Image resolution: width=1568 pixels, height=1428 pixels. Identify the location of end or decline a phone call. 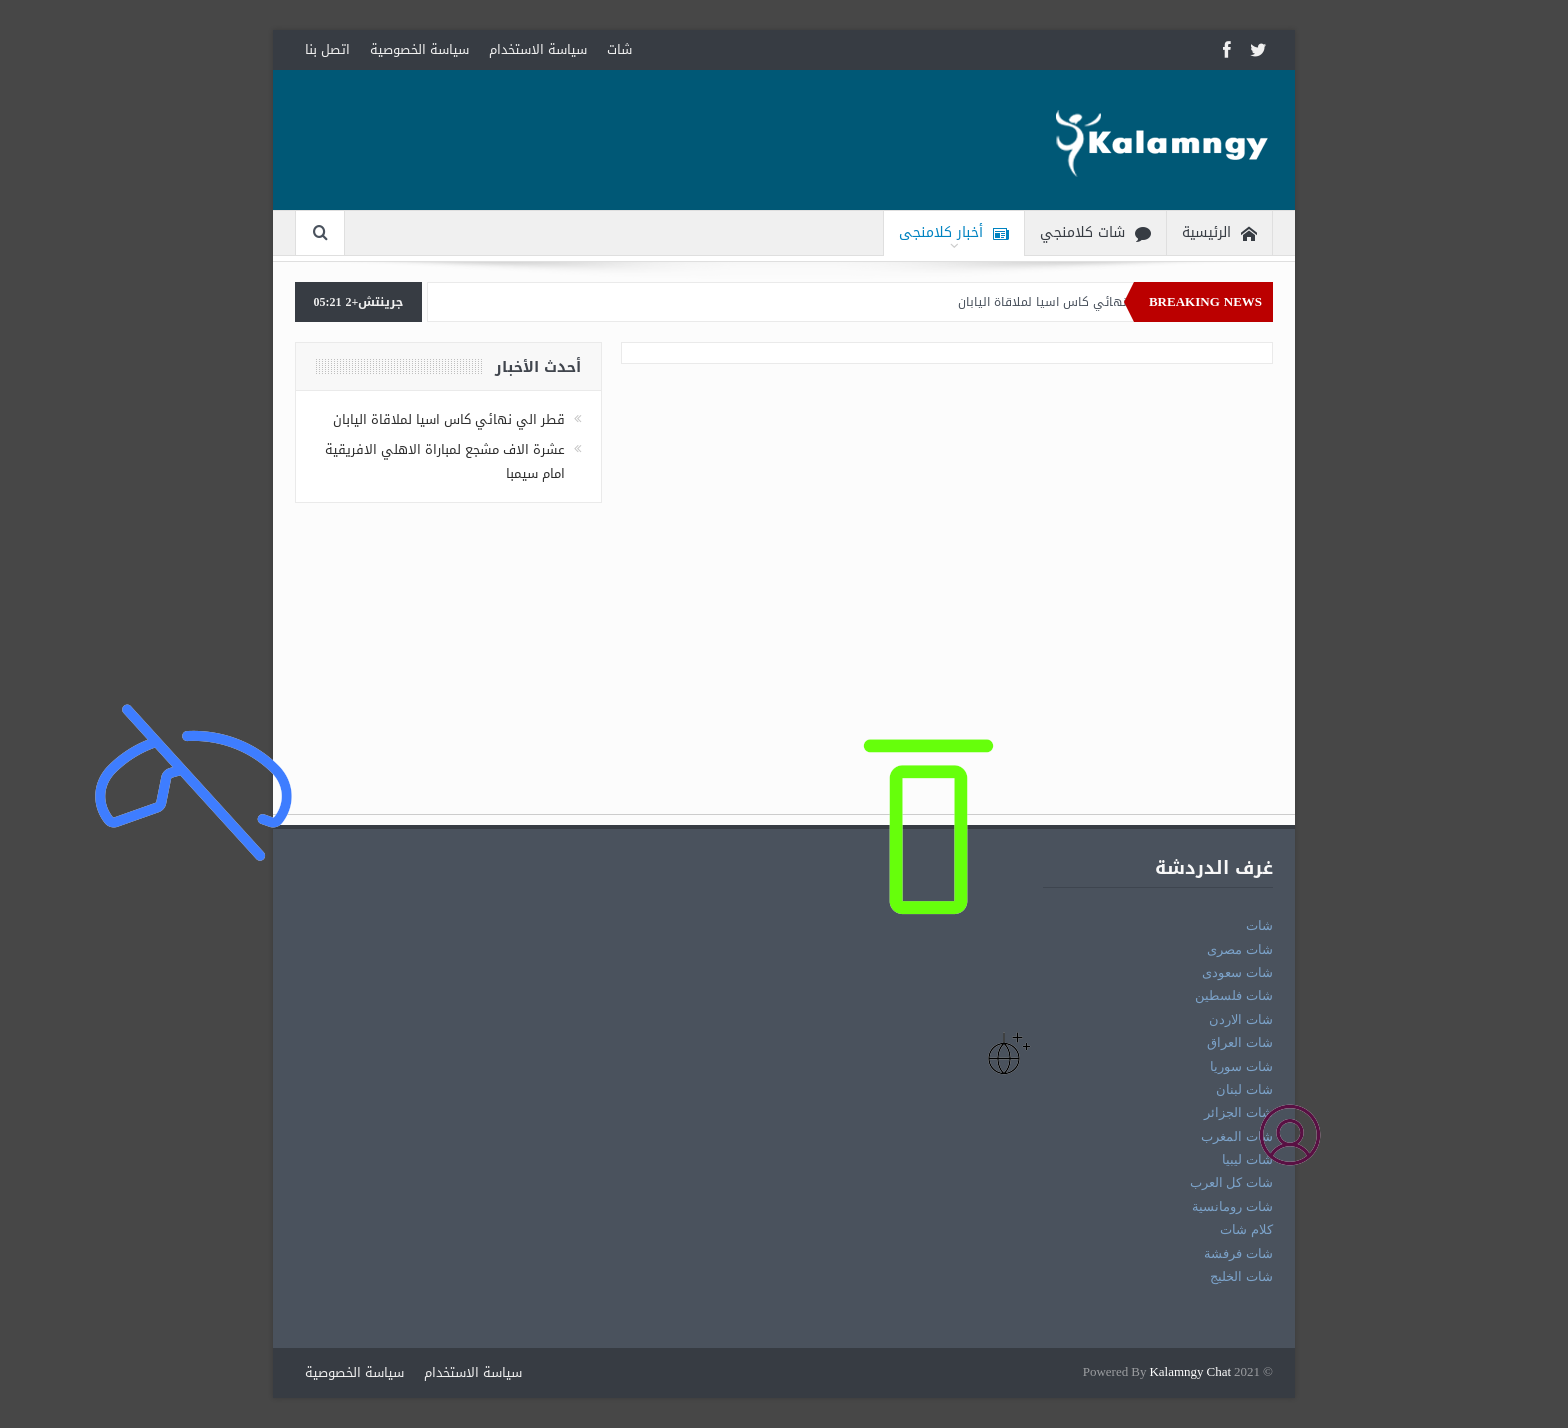
(193, 782).